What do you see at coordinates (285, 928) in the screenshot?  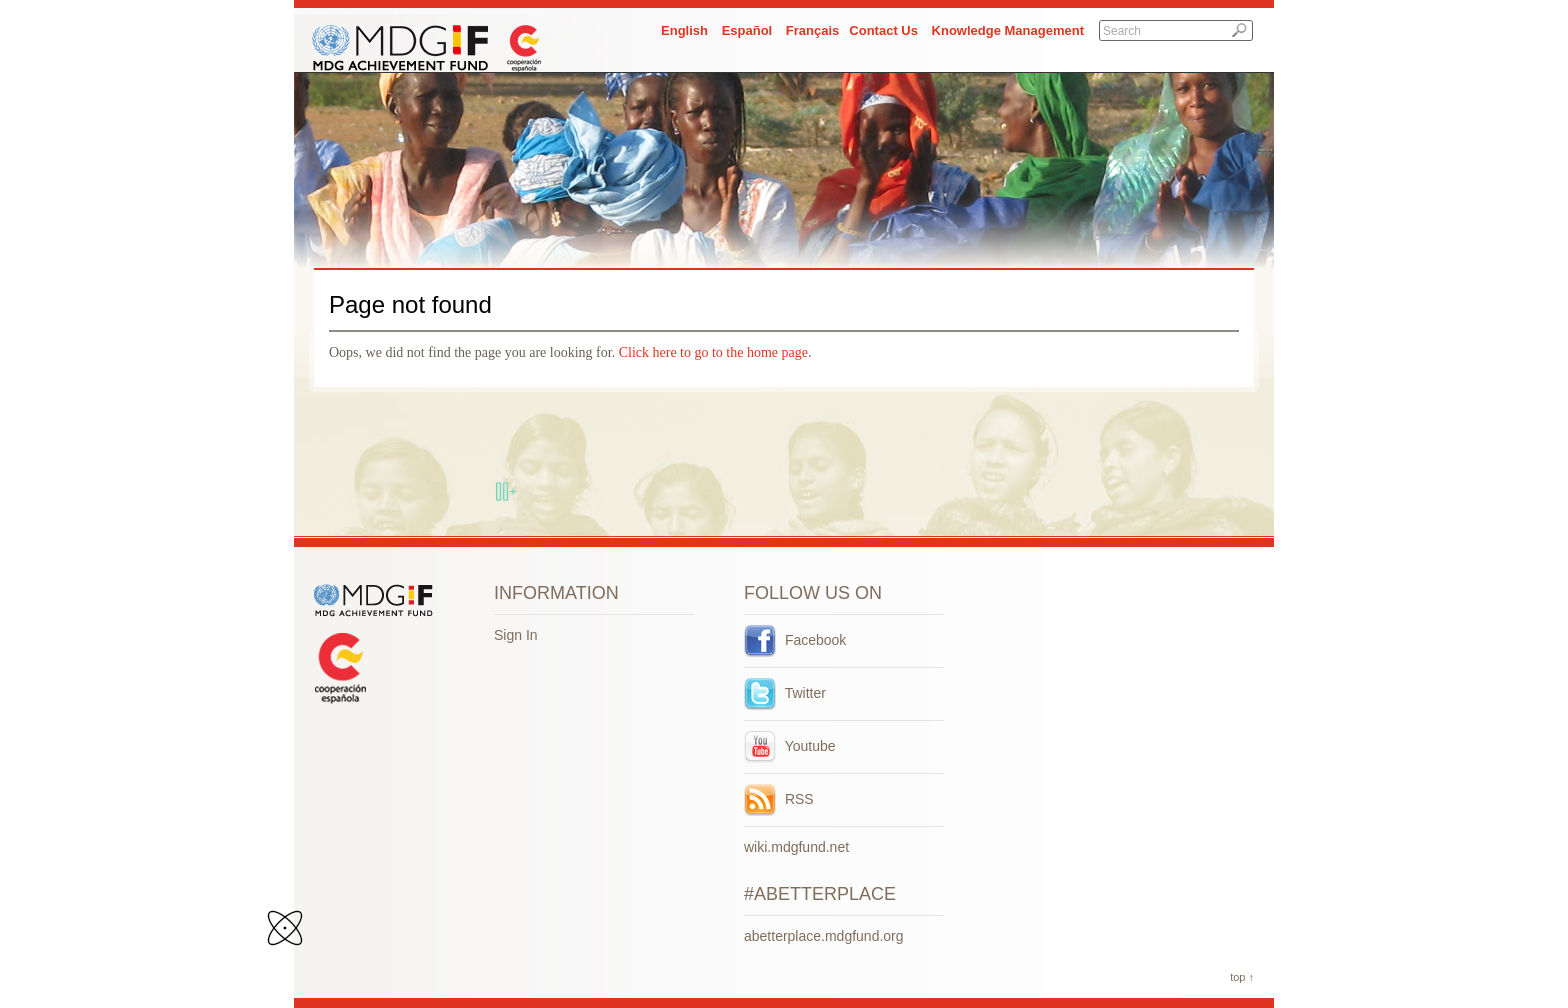 I see `access science or chemistry features` at bounding box center [285, 928].